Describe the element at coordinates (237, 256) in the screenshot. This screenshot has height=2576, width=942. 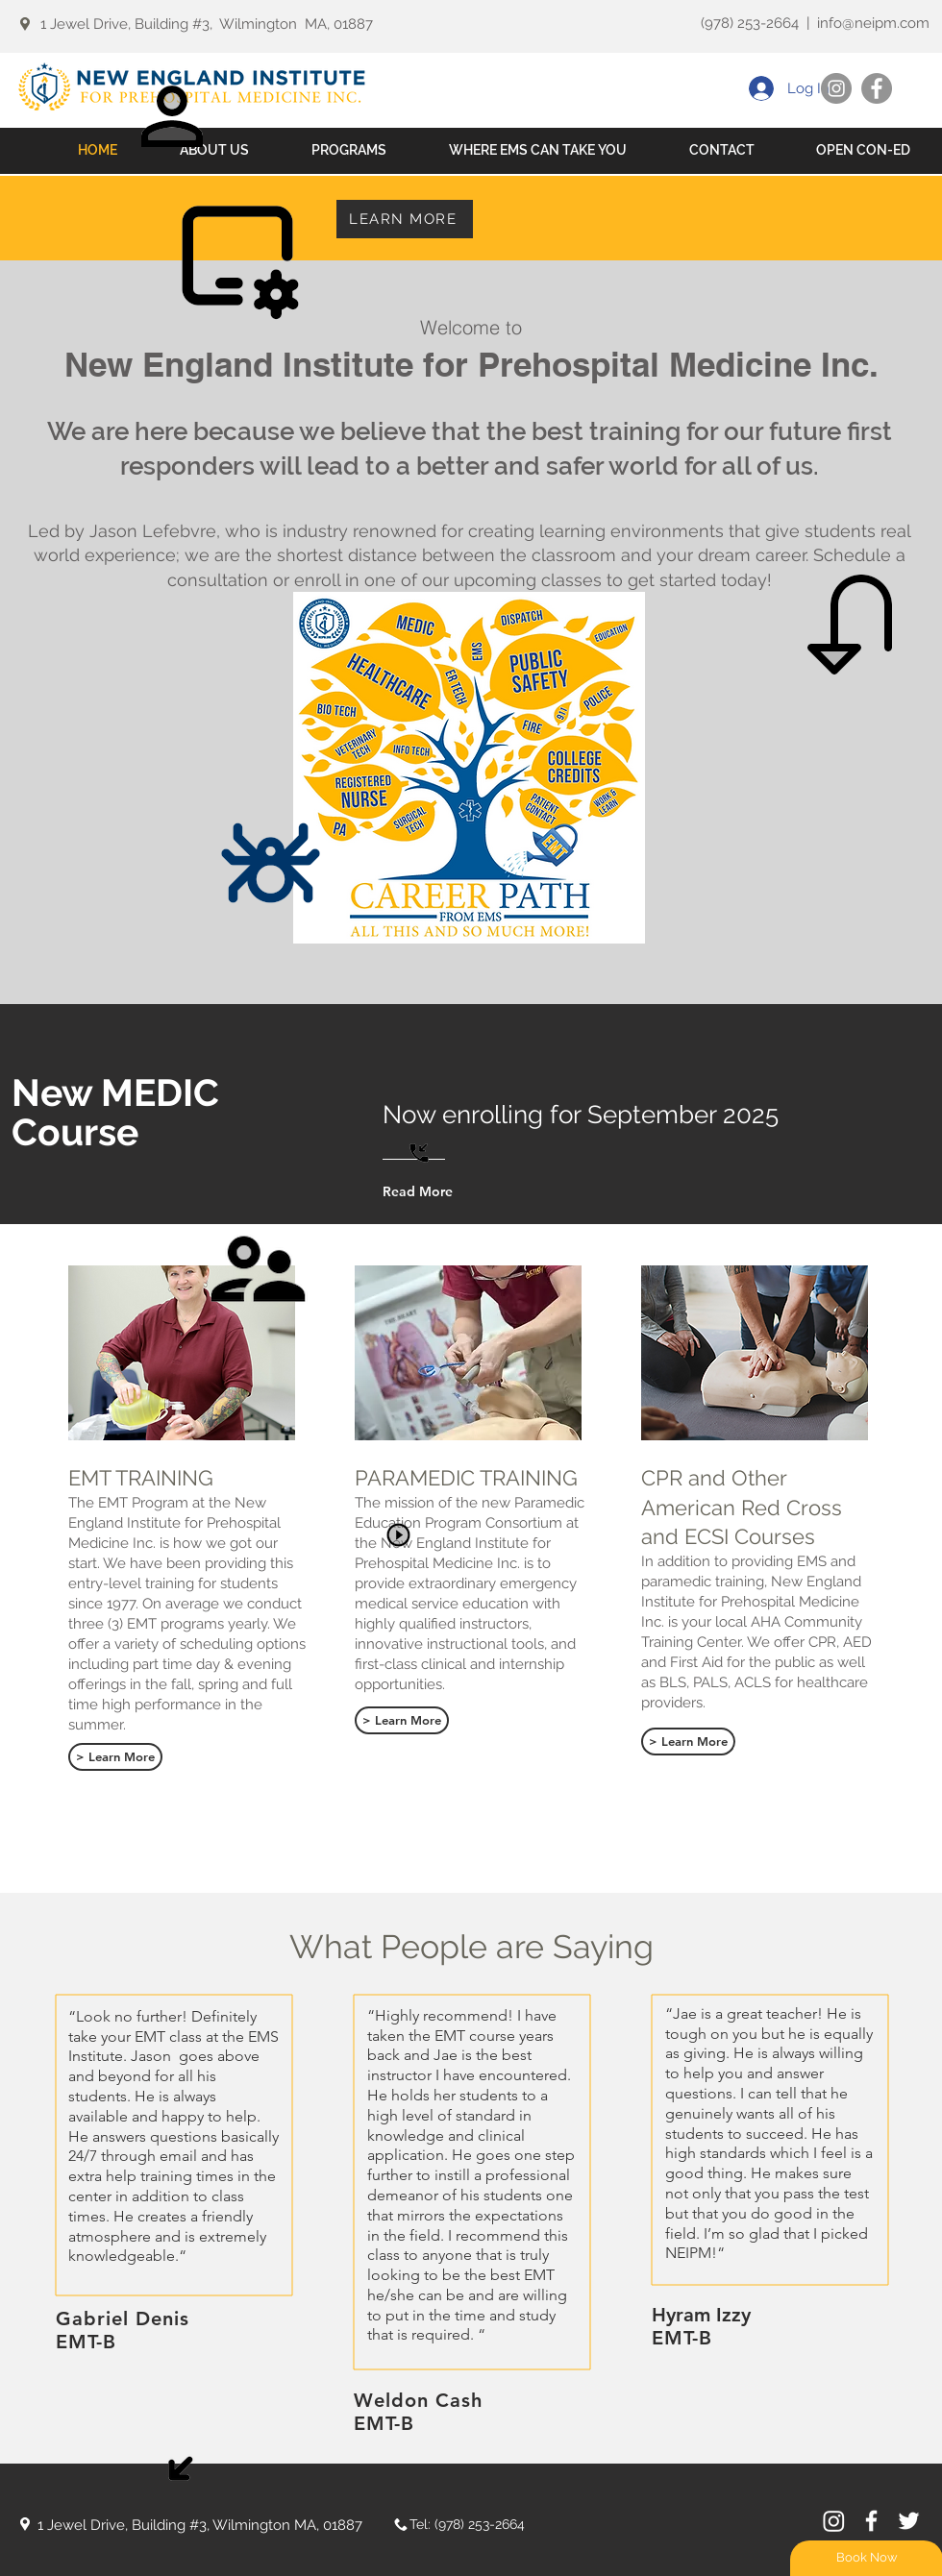
I see `access tablet display settings` at that location.